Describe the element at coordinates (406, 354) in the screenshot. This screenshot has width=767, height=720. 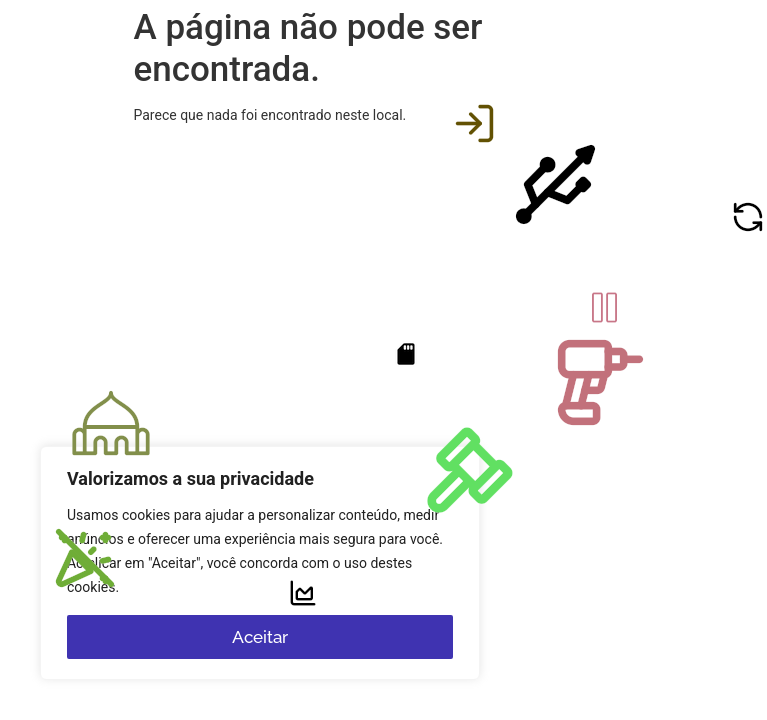
I see `access SD card storage` at that location.